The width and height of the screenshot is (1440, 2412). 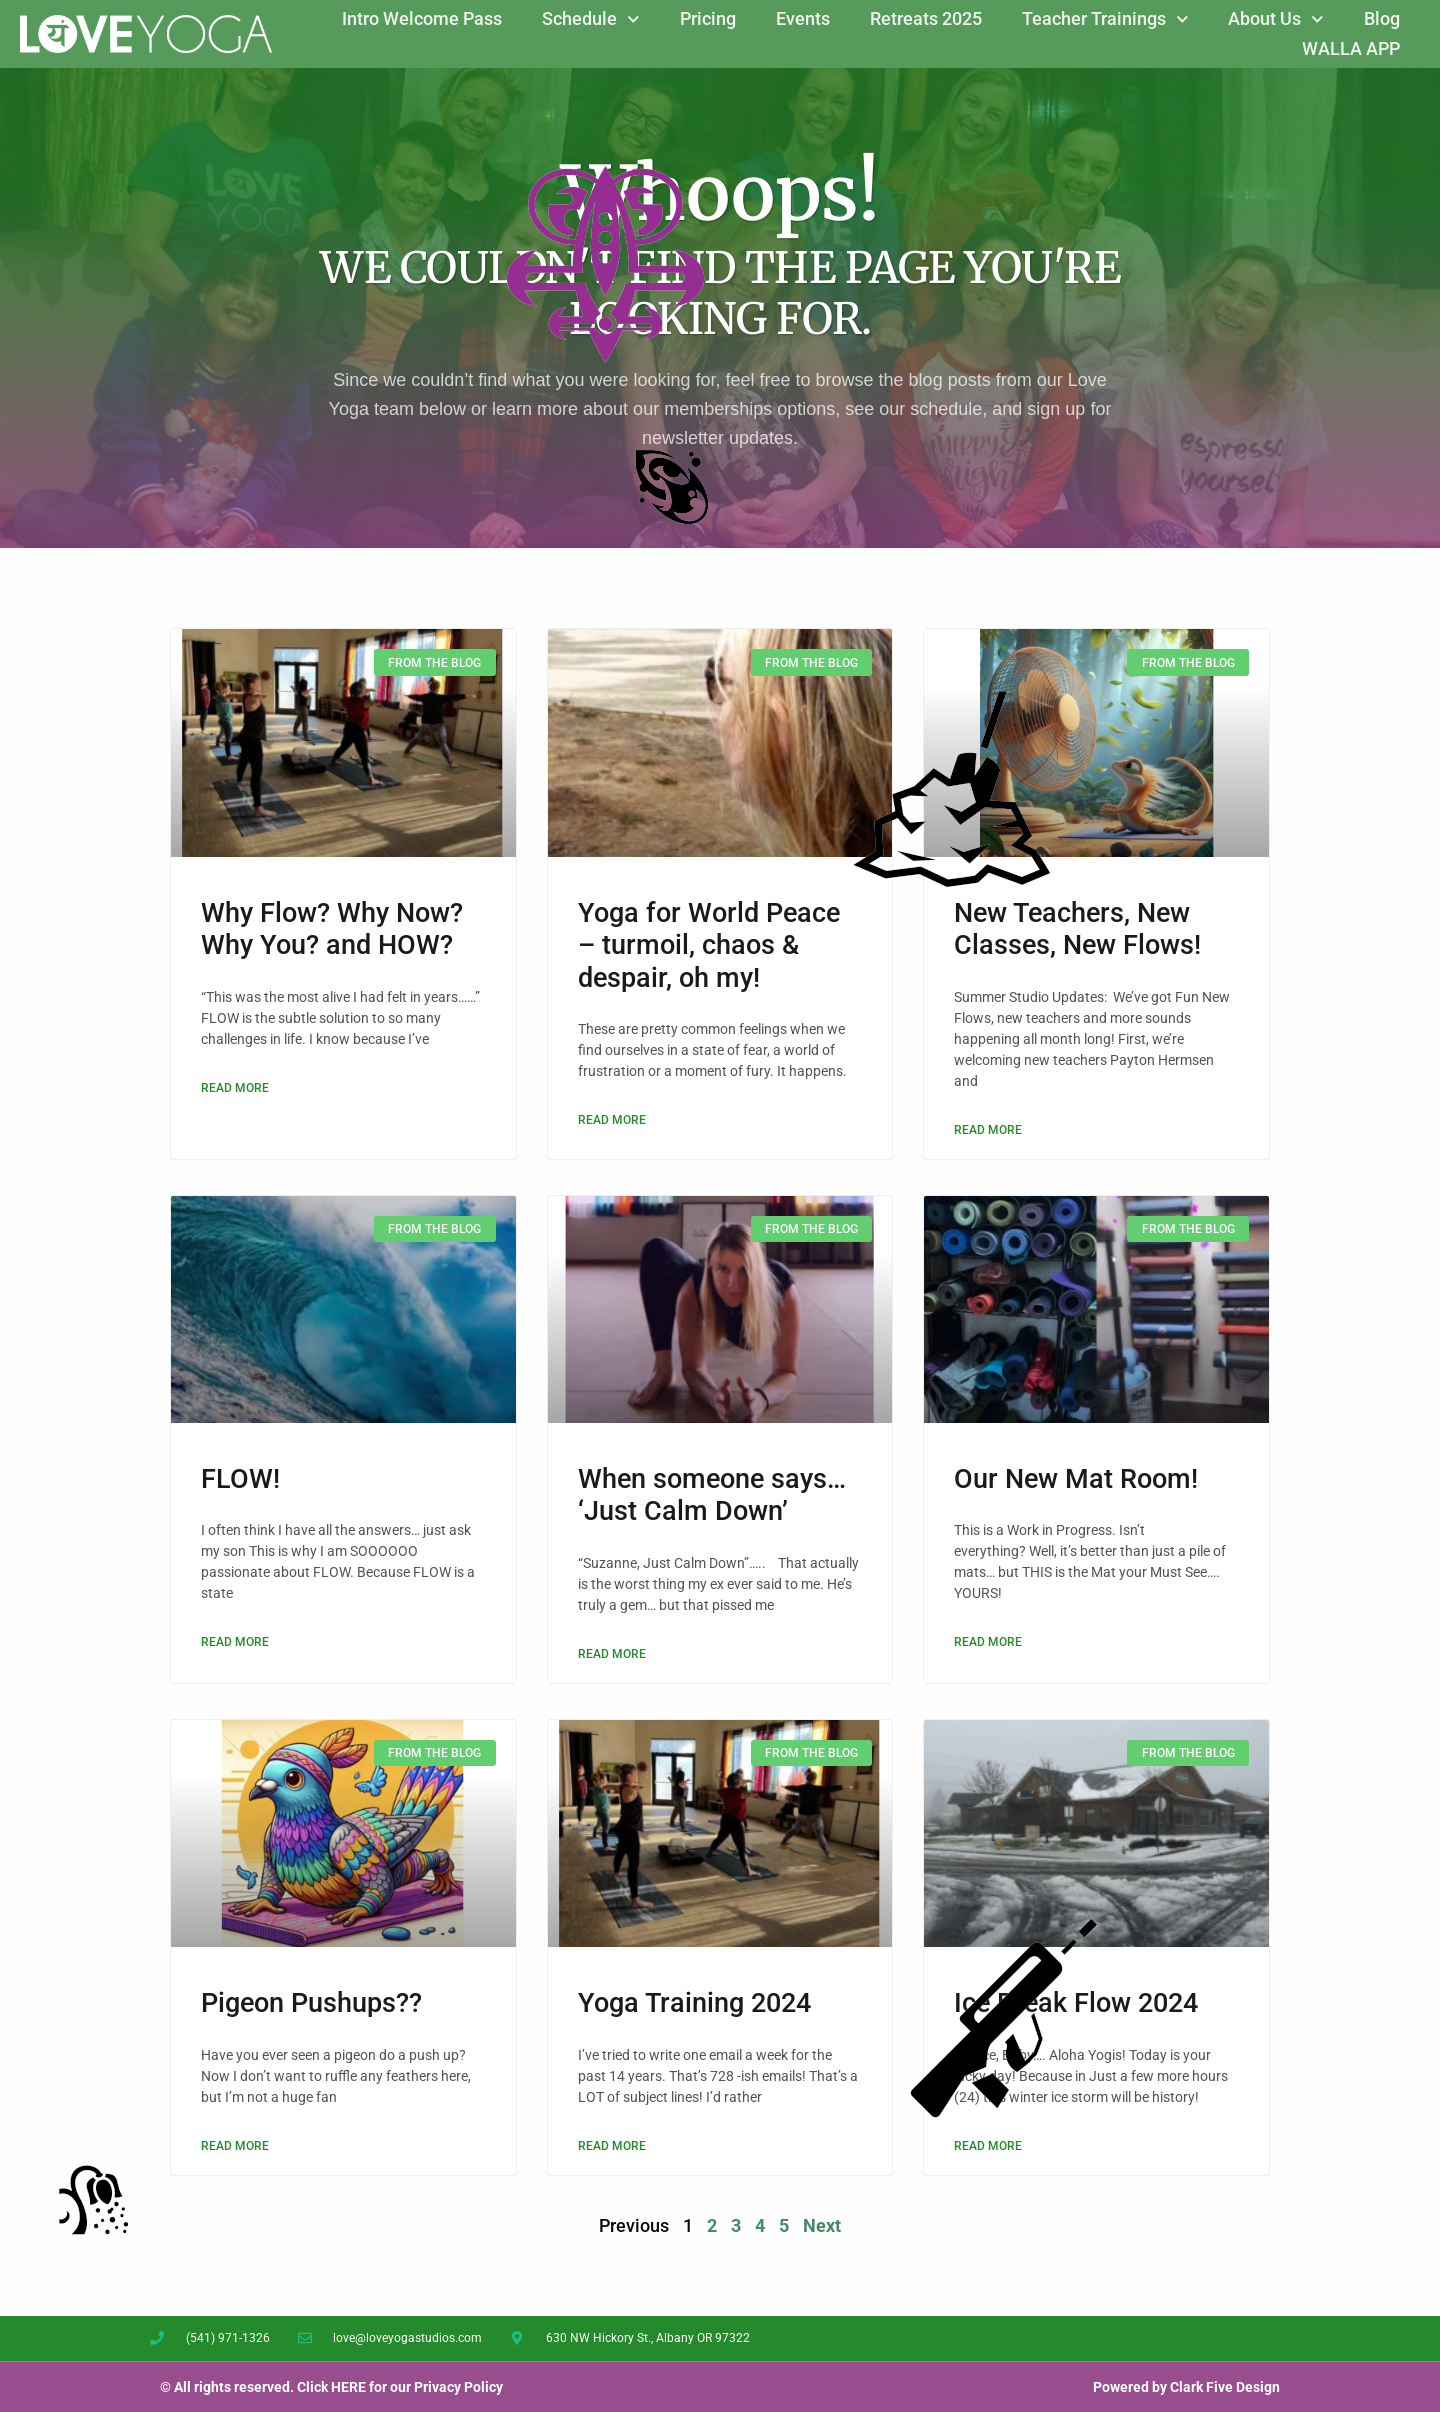 What do you see at coordinates (672, 487) in the screenshot?
I see `cast a water-based spell or ability` at bounding box center [672, 487].